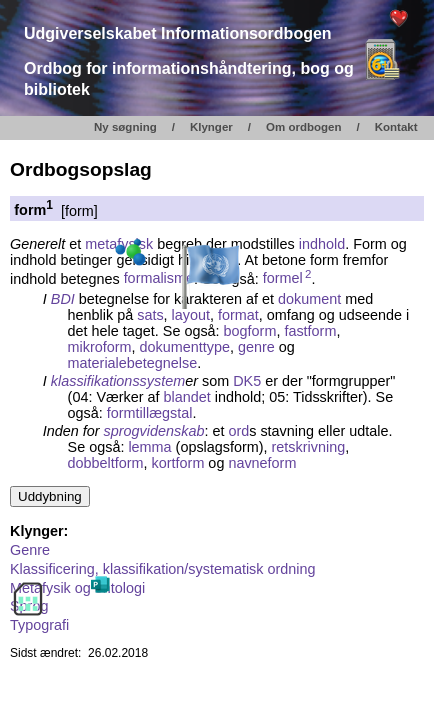 Image resolution: width=434 pixels, height=720 pixels. I want to click on access language and region settings, so click(210, 276).